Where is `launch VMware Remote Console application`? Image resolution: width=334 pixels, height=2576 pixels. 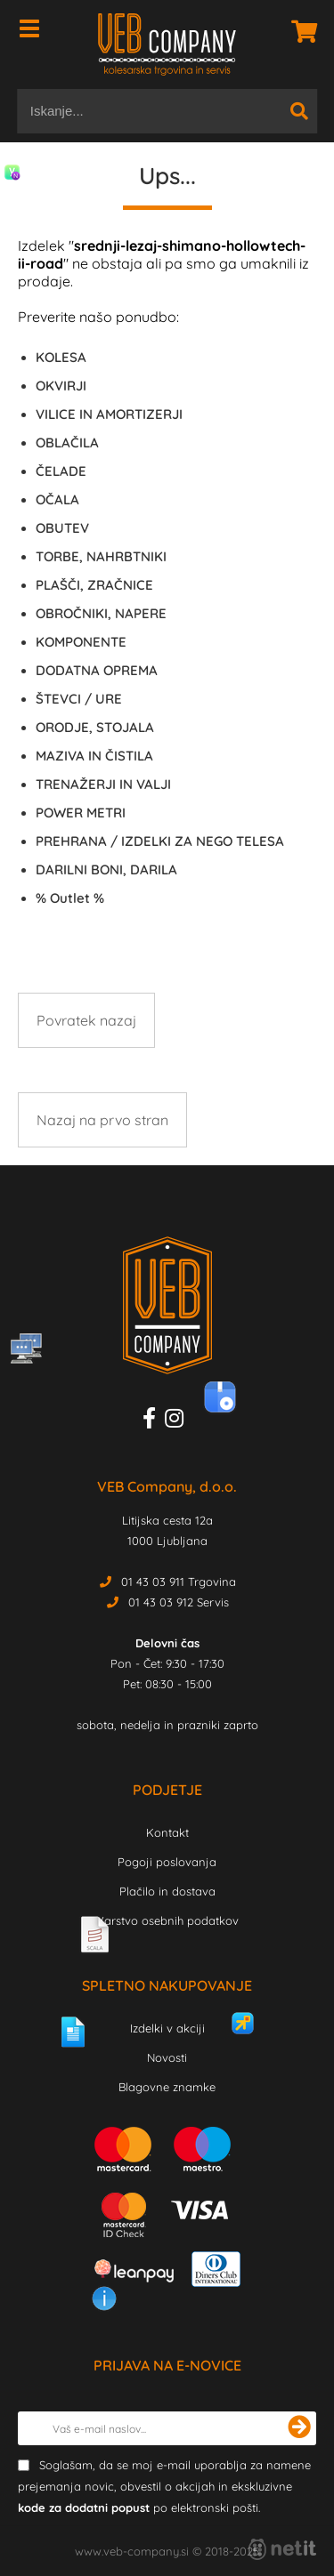 launch VMware Remote Console application is located at coordinates (242, 2023).